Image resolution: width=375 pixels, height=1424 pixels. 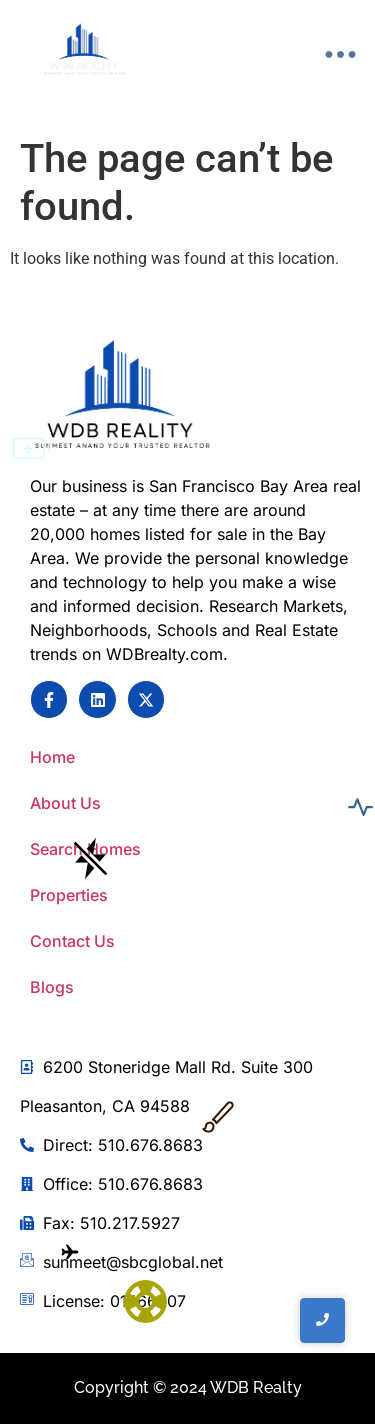 I want to click on view repository activity and insights, so click(x=360, y=807).